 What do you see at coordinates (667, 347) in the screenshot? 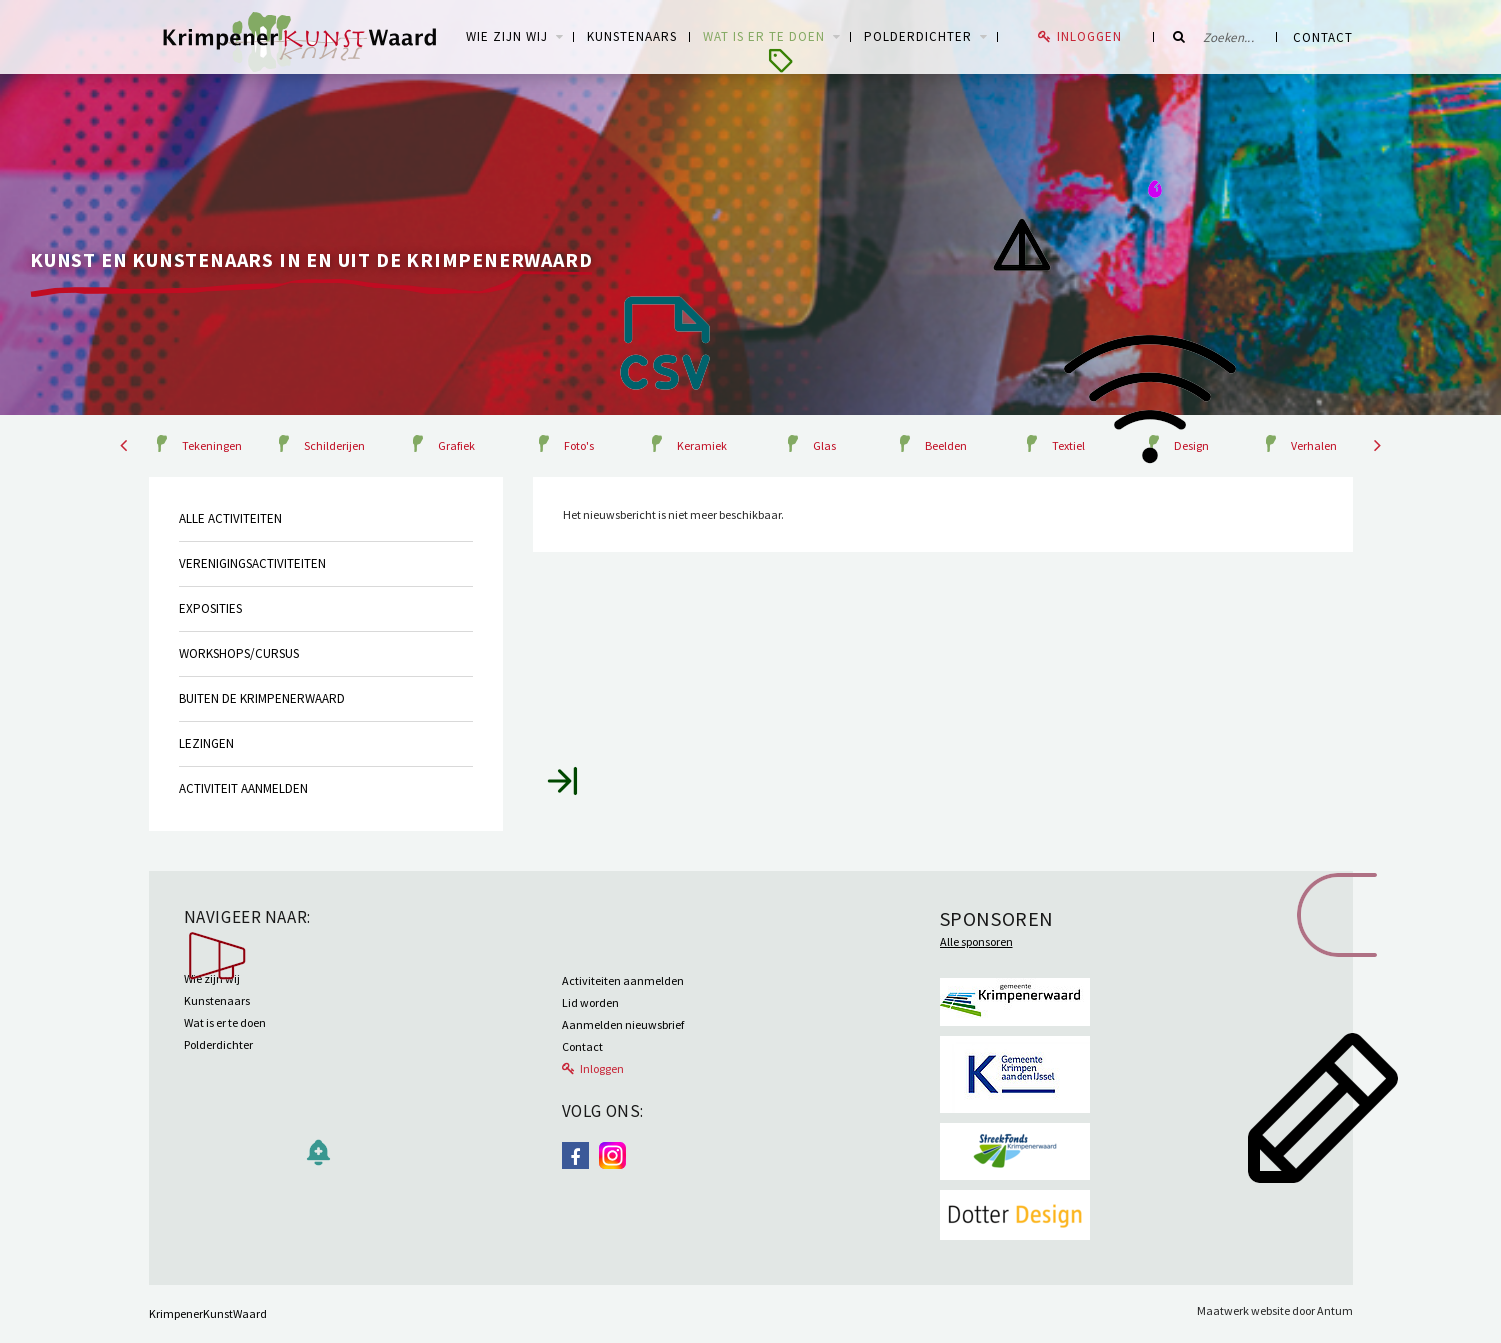
I see `open or view a CSV file` at bounding box center [667, 347].